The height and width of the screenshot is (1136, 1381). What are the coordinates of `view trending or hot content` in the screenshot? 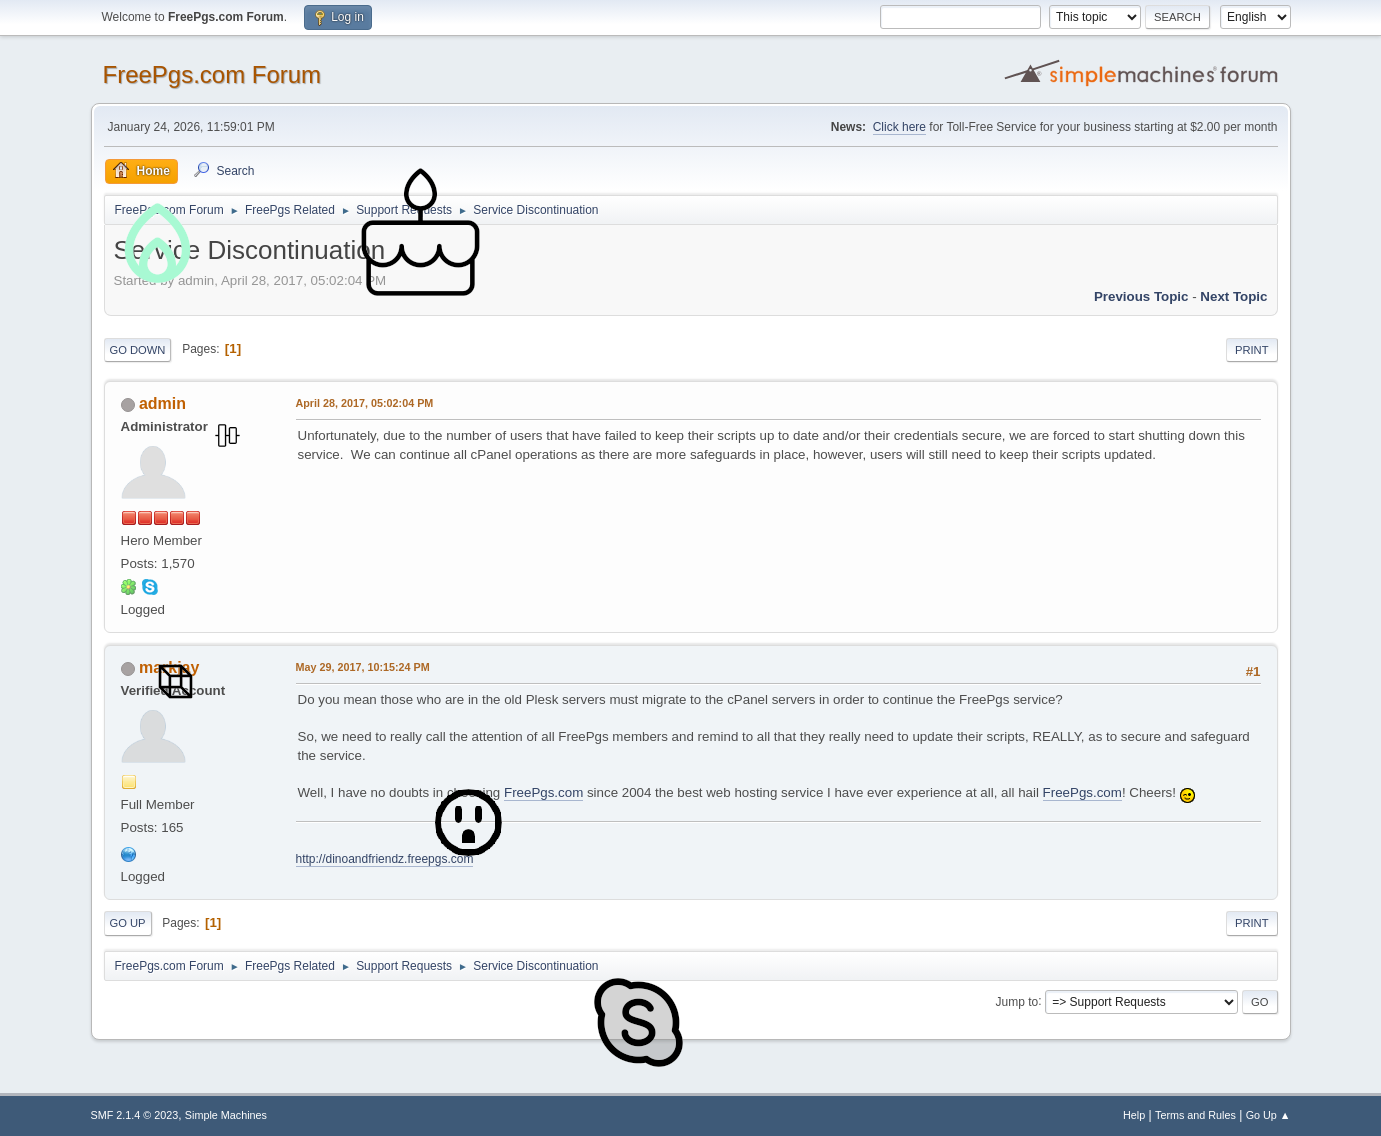 It's located at (157, 244).